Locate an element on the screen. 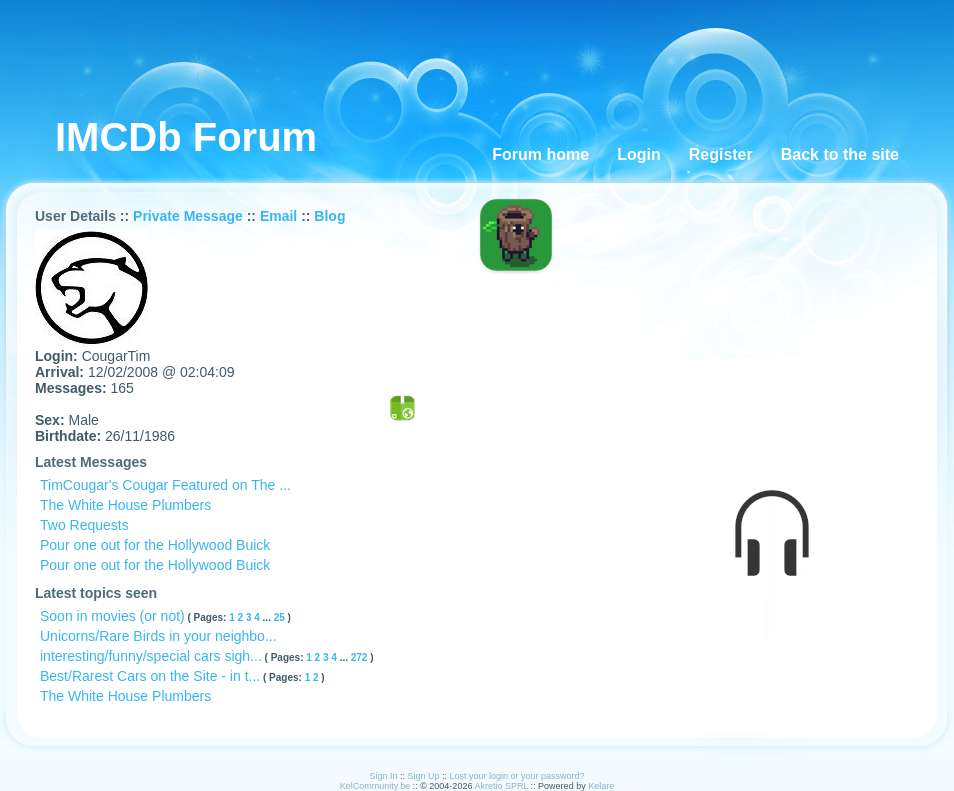  audio output set to headphones is located at coordinates (772, 533).